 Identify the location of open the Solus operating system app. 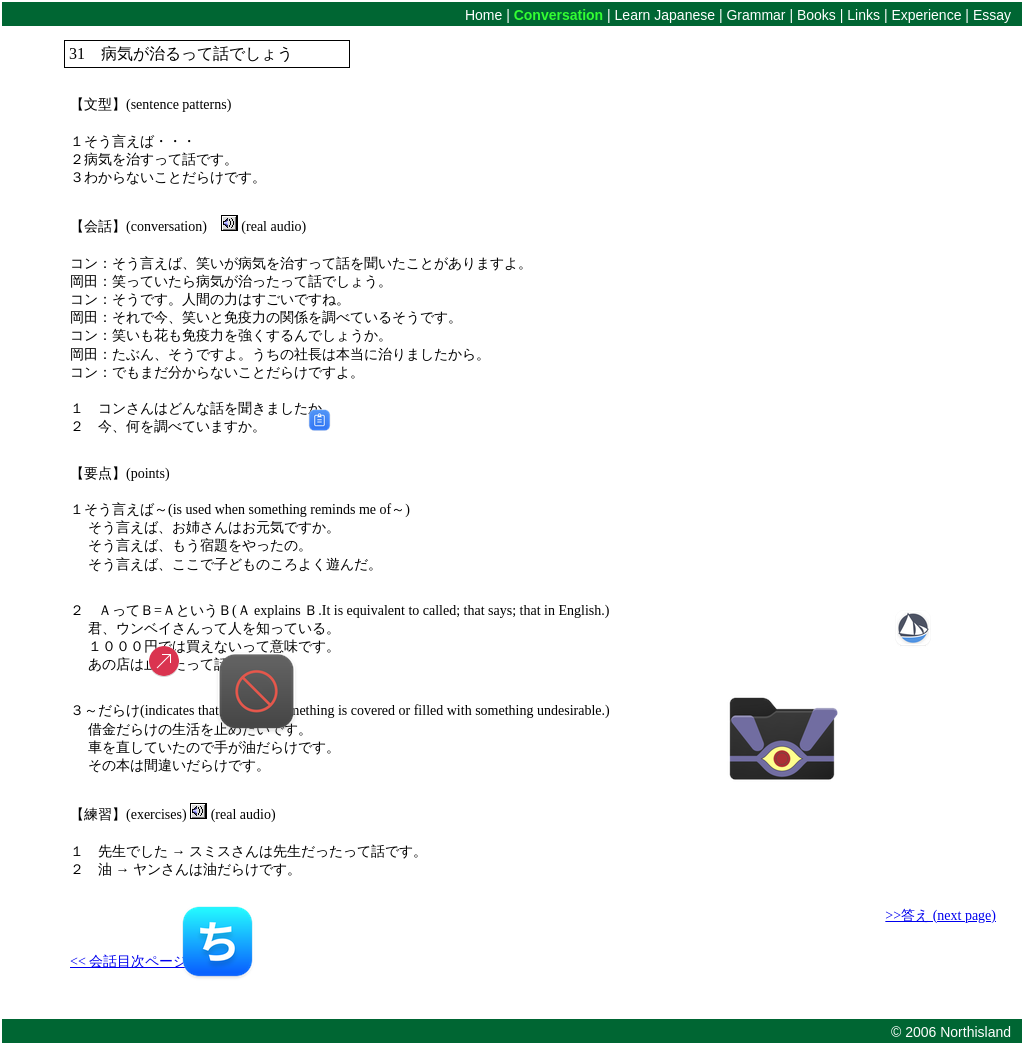
(913, 628).